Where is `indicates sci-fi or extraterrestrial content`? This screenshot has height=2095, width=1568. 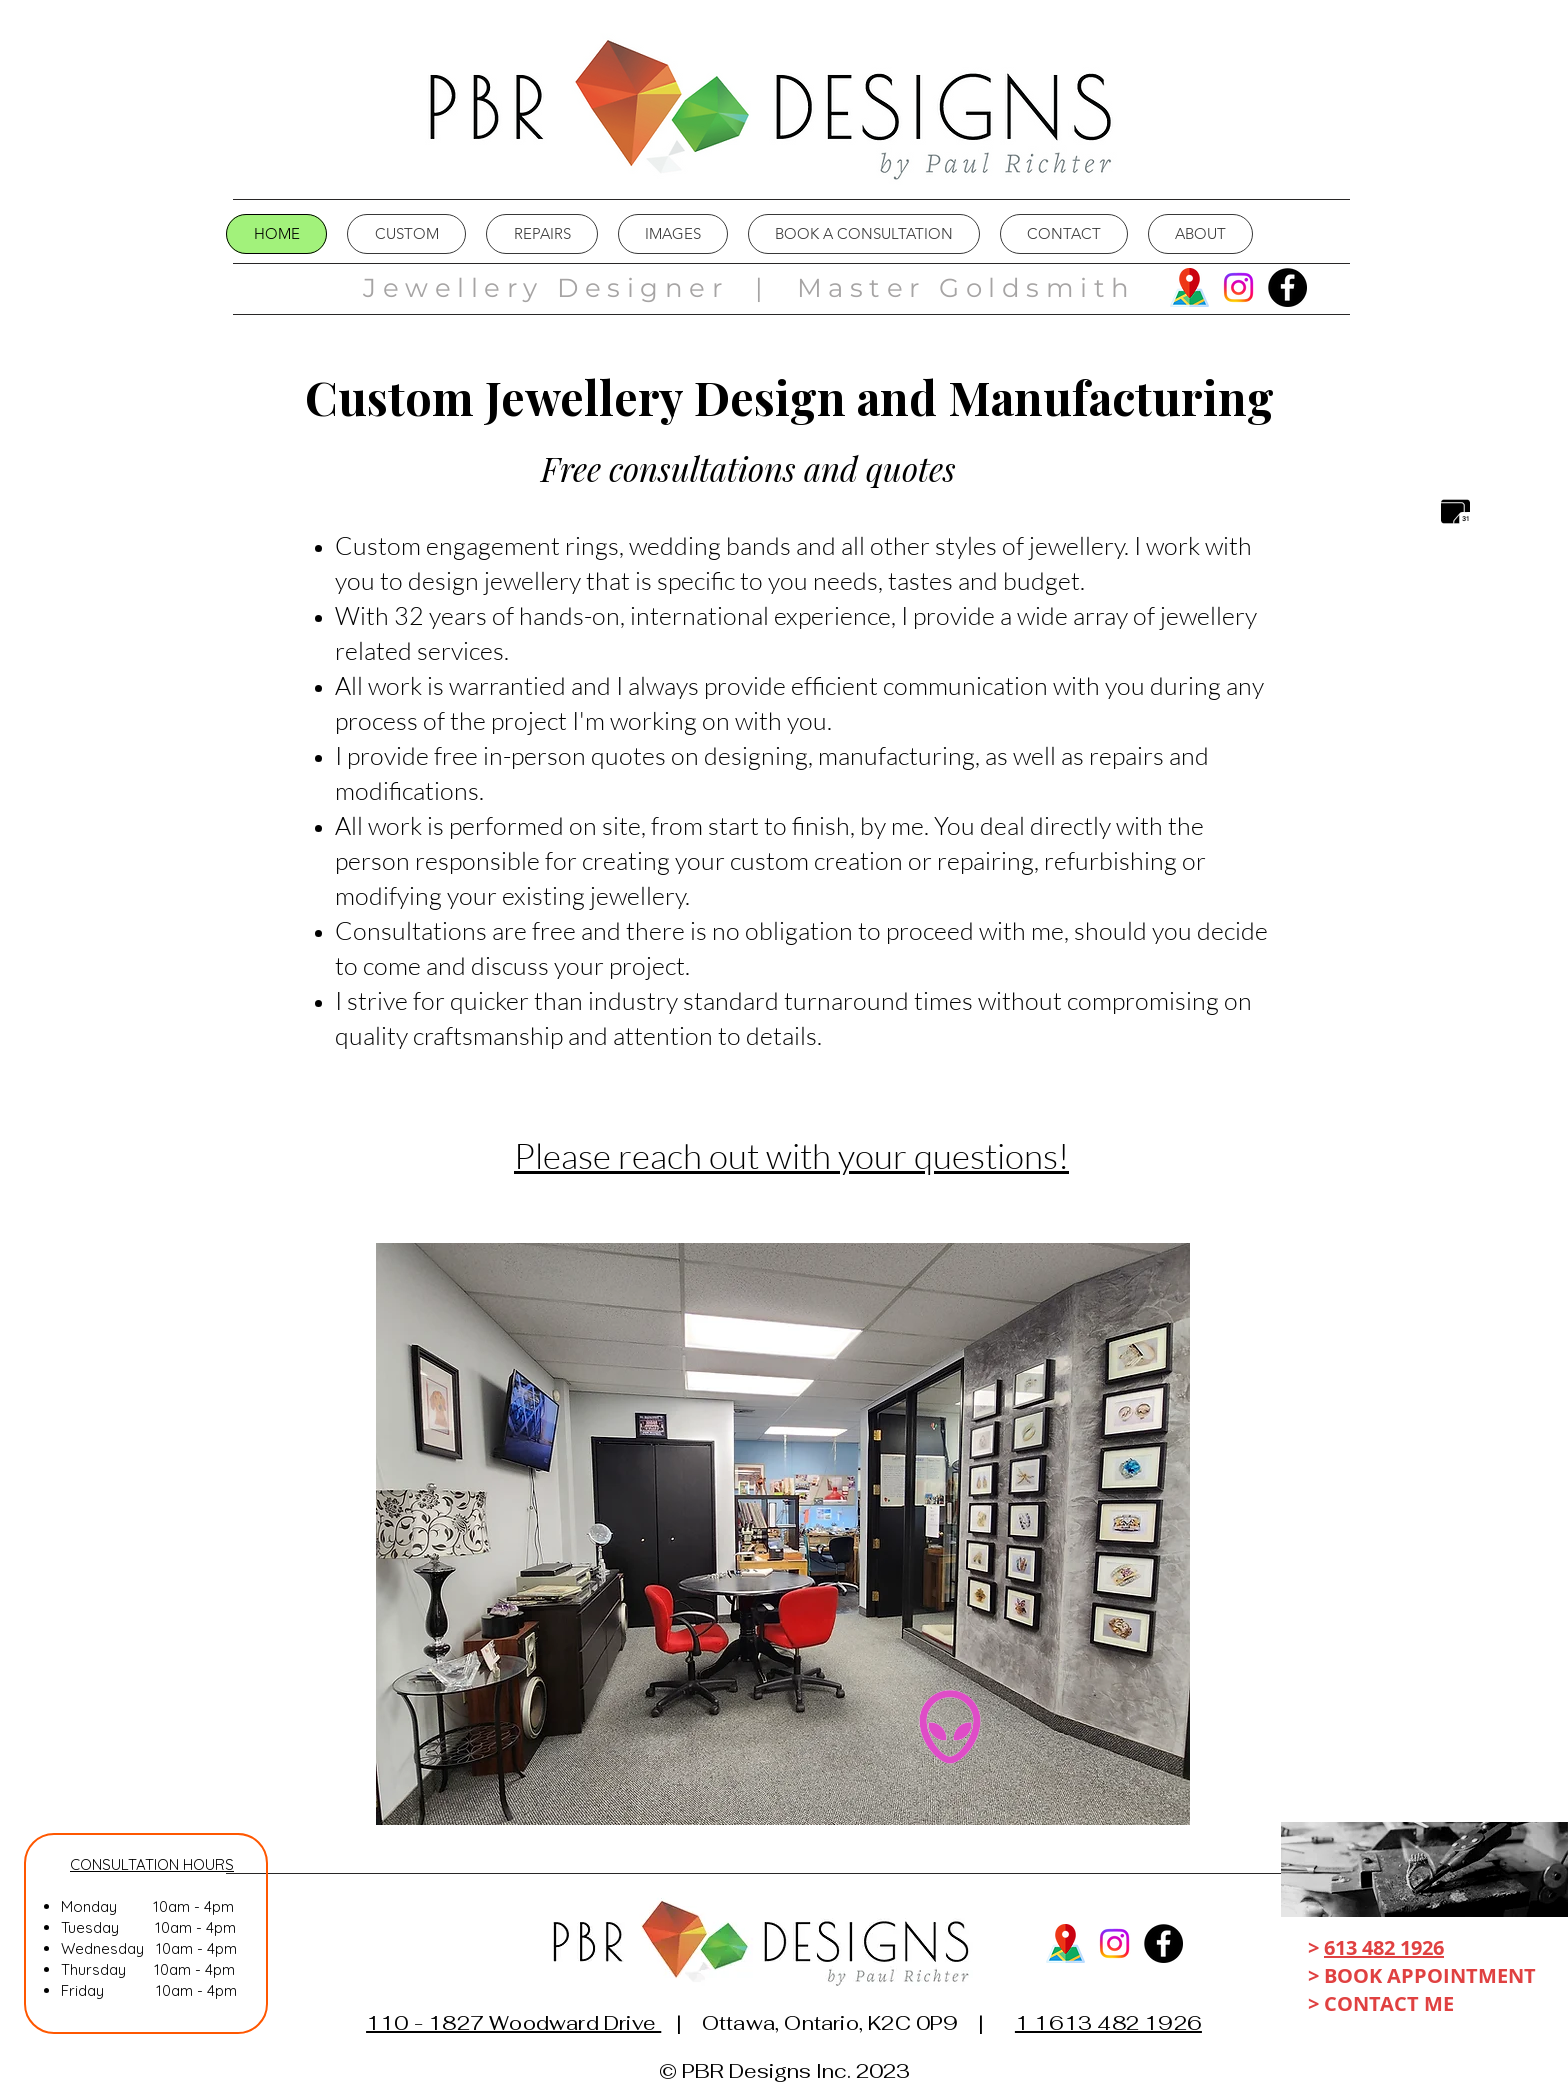 indicates sci-fi or extraterrestrial content is located at coordinates (950, 1726).